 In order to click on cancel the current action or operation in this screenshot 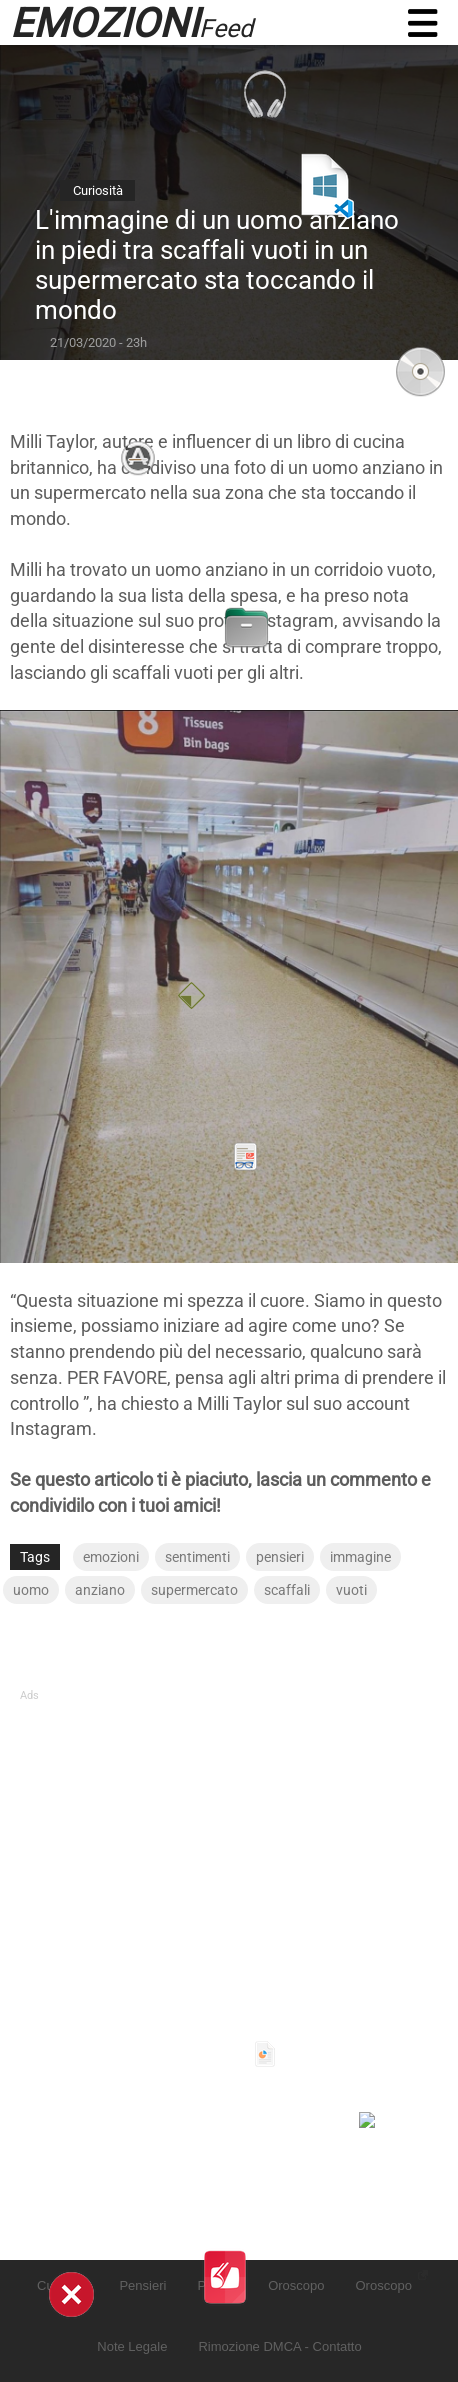, I will do `click(71, 2294)`.